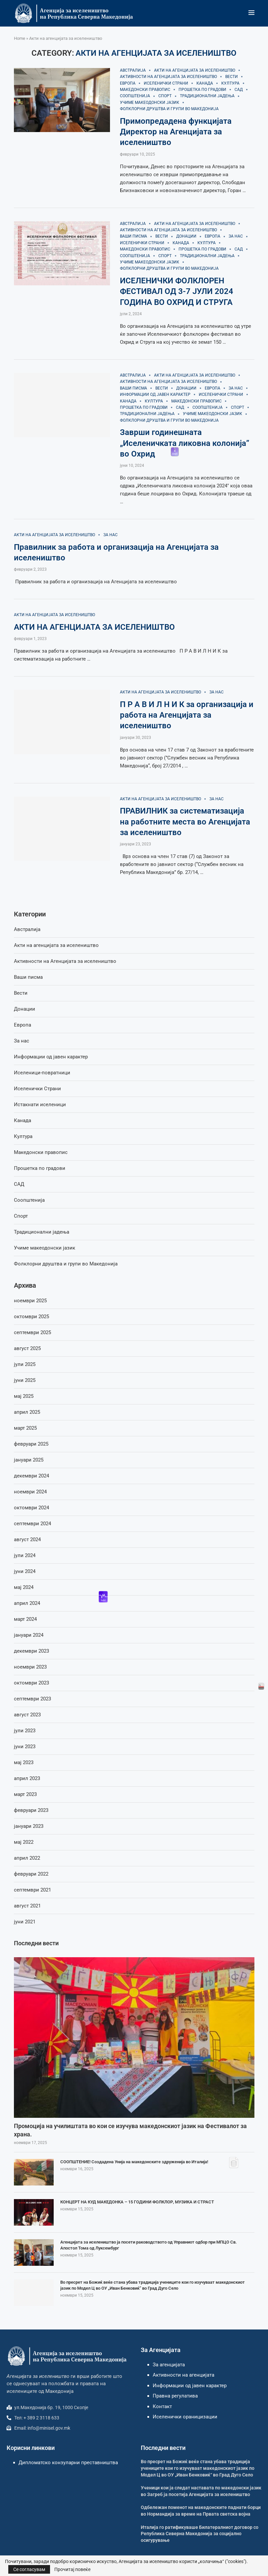 The width and height of the screenshot is (268, 2576). What do you see at coordinates (234, 2162) in the screenshot?
I see `open a database file` at bounding box center [234, 2162].